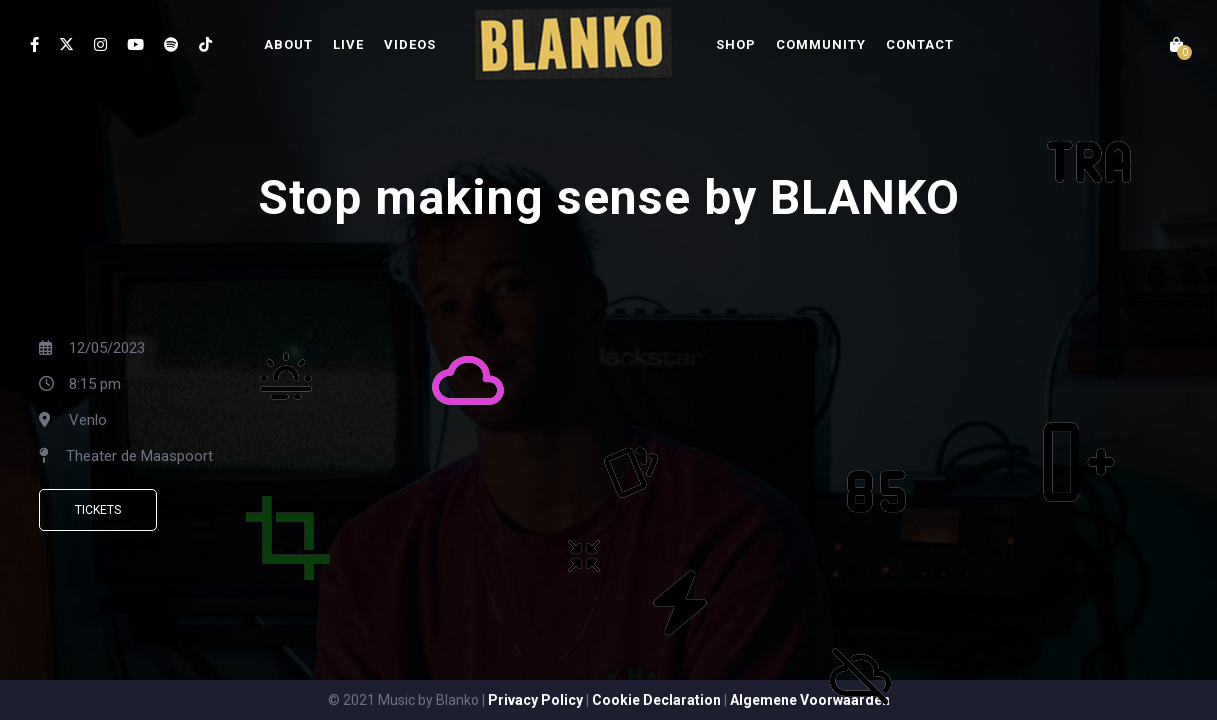  I want to click on view your saved cards or card collection, so click(630, 471).